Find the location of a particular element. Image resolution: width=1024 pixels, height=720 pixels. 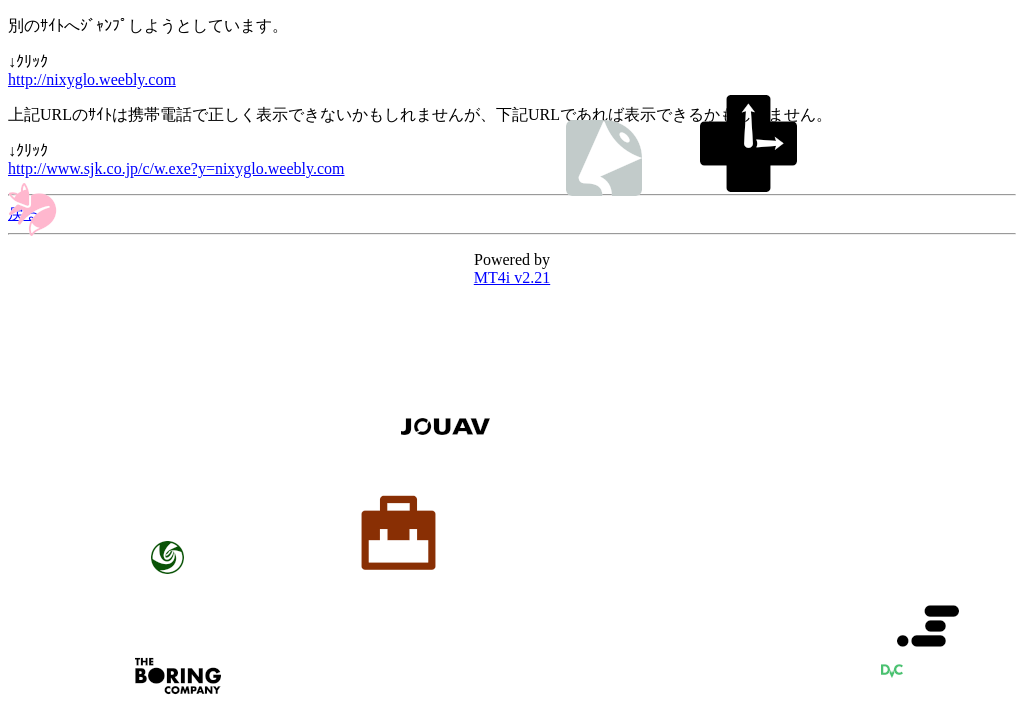

link to sessionize speaker profile is located at coordinates (604, 158).